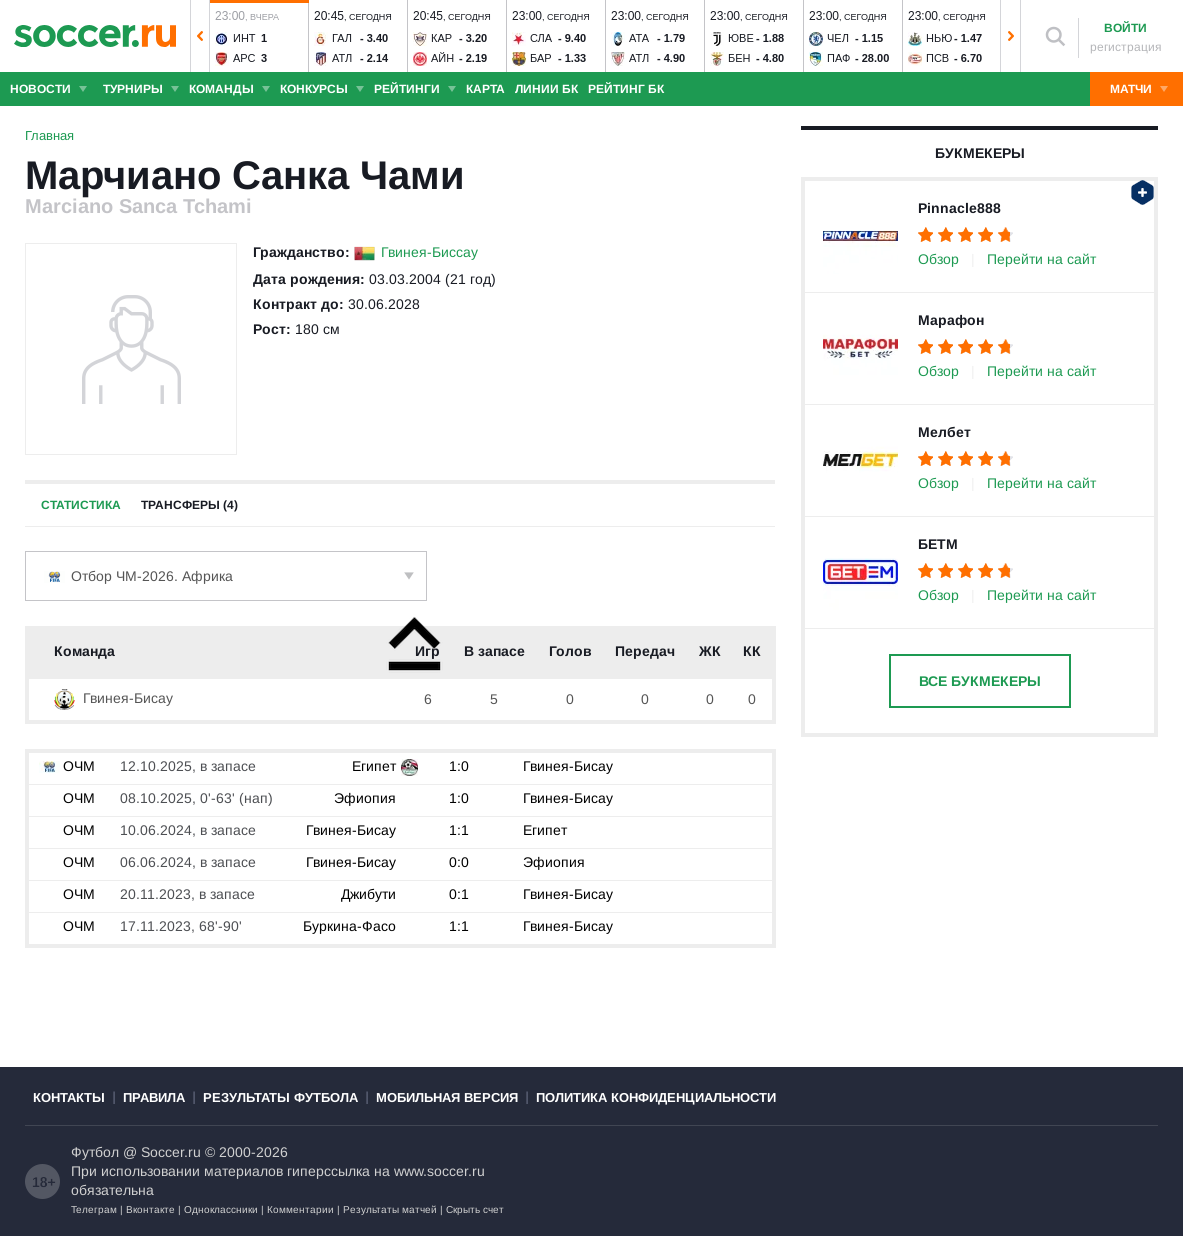  I want to click on add a new item or module, so click(1142, 192).